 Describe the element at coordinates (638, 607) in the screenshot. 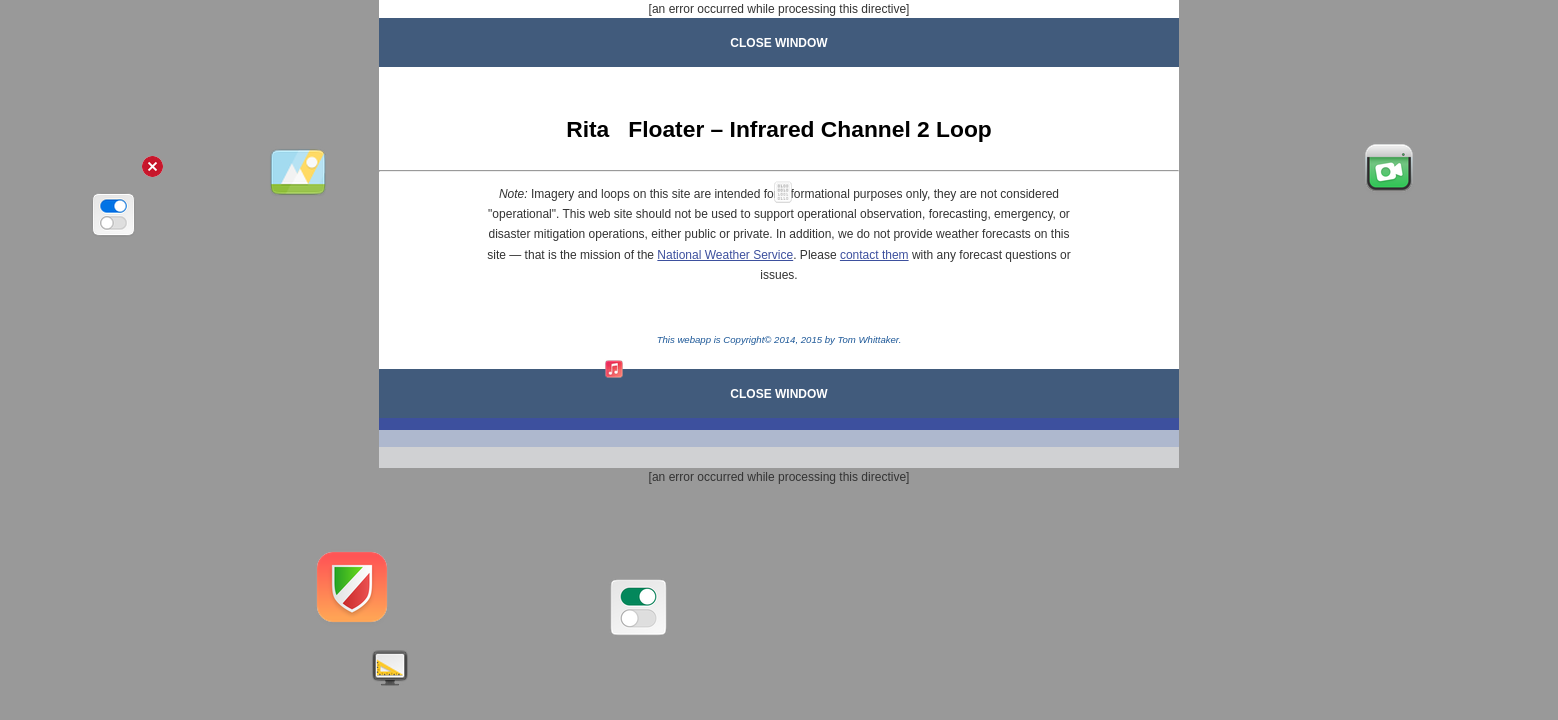

I see `open desktop preferences or settings` at that location.